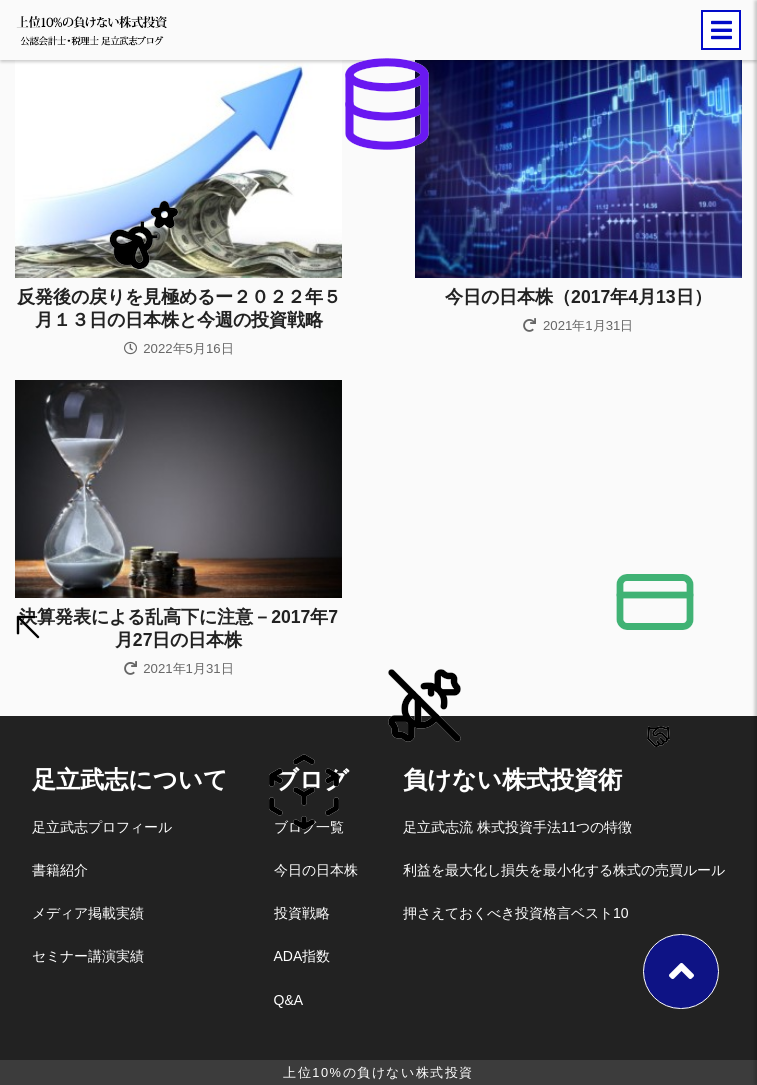 The width and height of the screenshot is (757, 1085). I want to click on access database management, so click(387, 104).